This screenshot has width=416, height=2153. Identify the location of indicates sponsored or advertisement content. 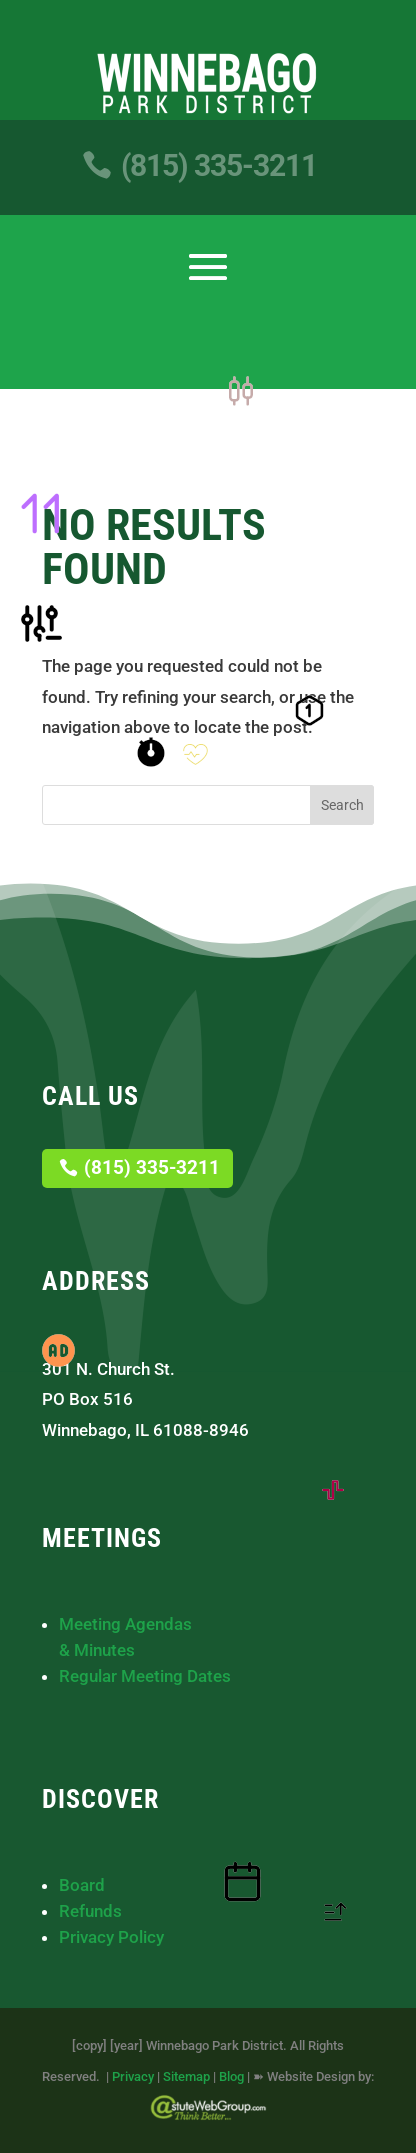
(58, 1350).